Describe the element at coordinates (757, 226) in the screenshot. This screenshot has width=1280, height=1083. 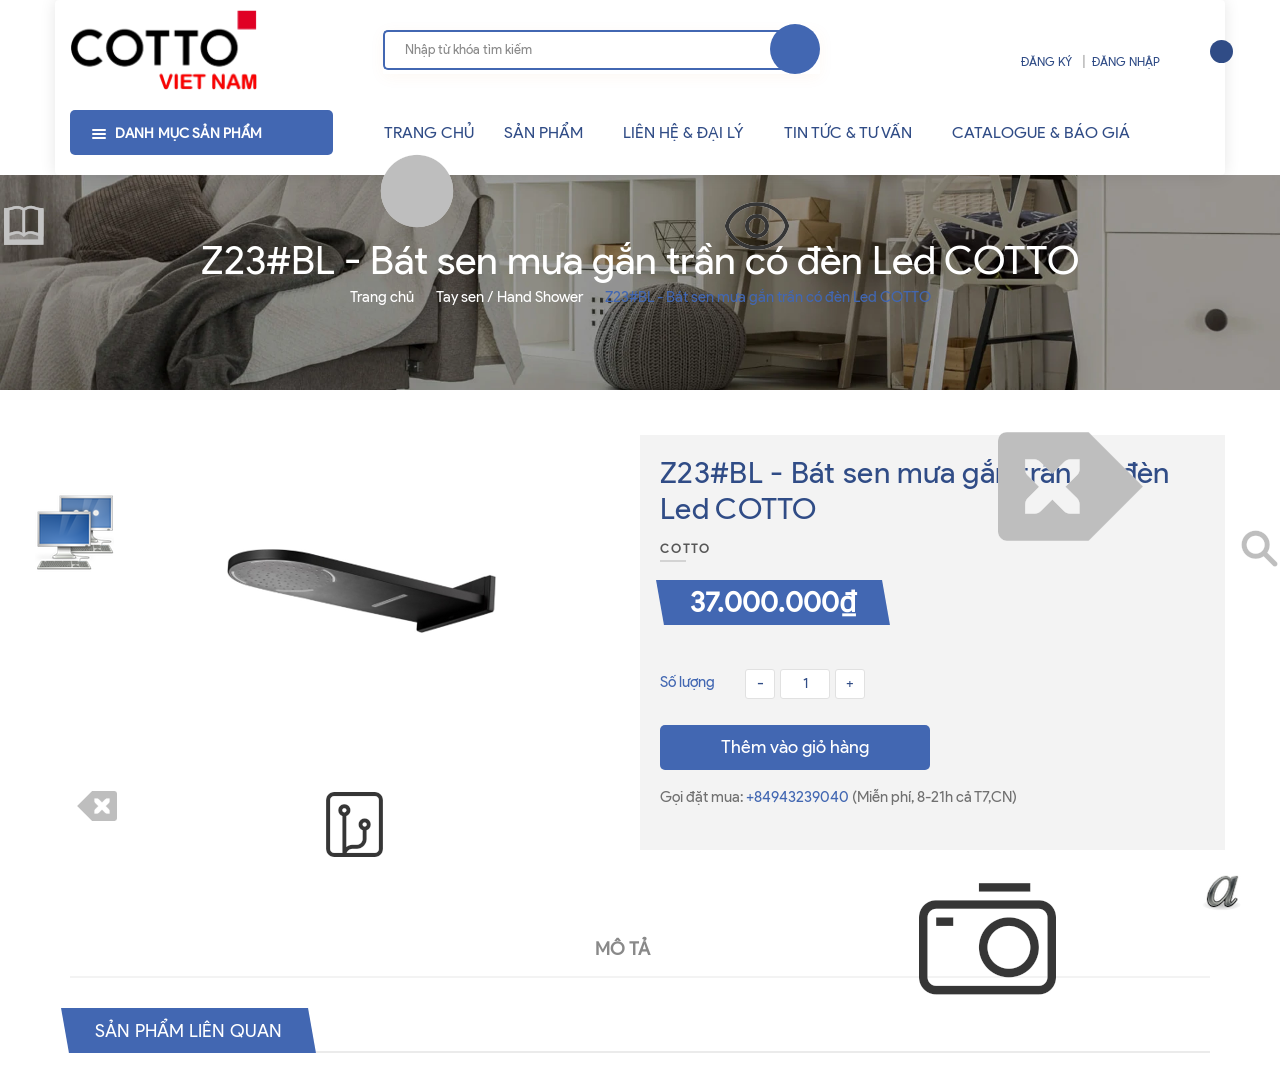
I see `access display settings` at that location.